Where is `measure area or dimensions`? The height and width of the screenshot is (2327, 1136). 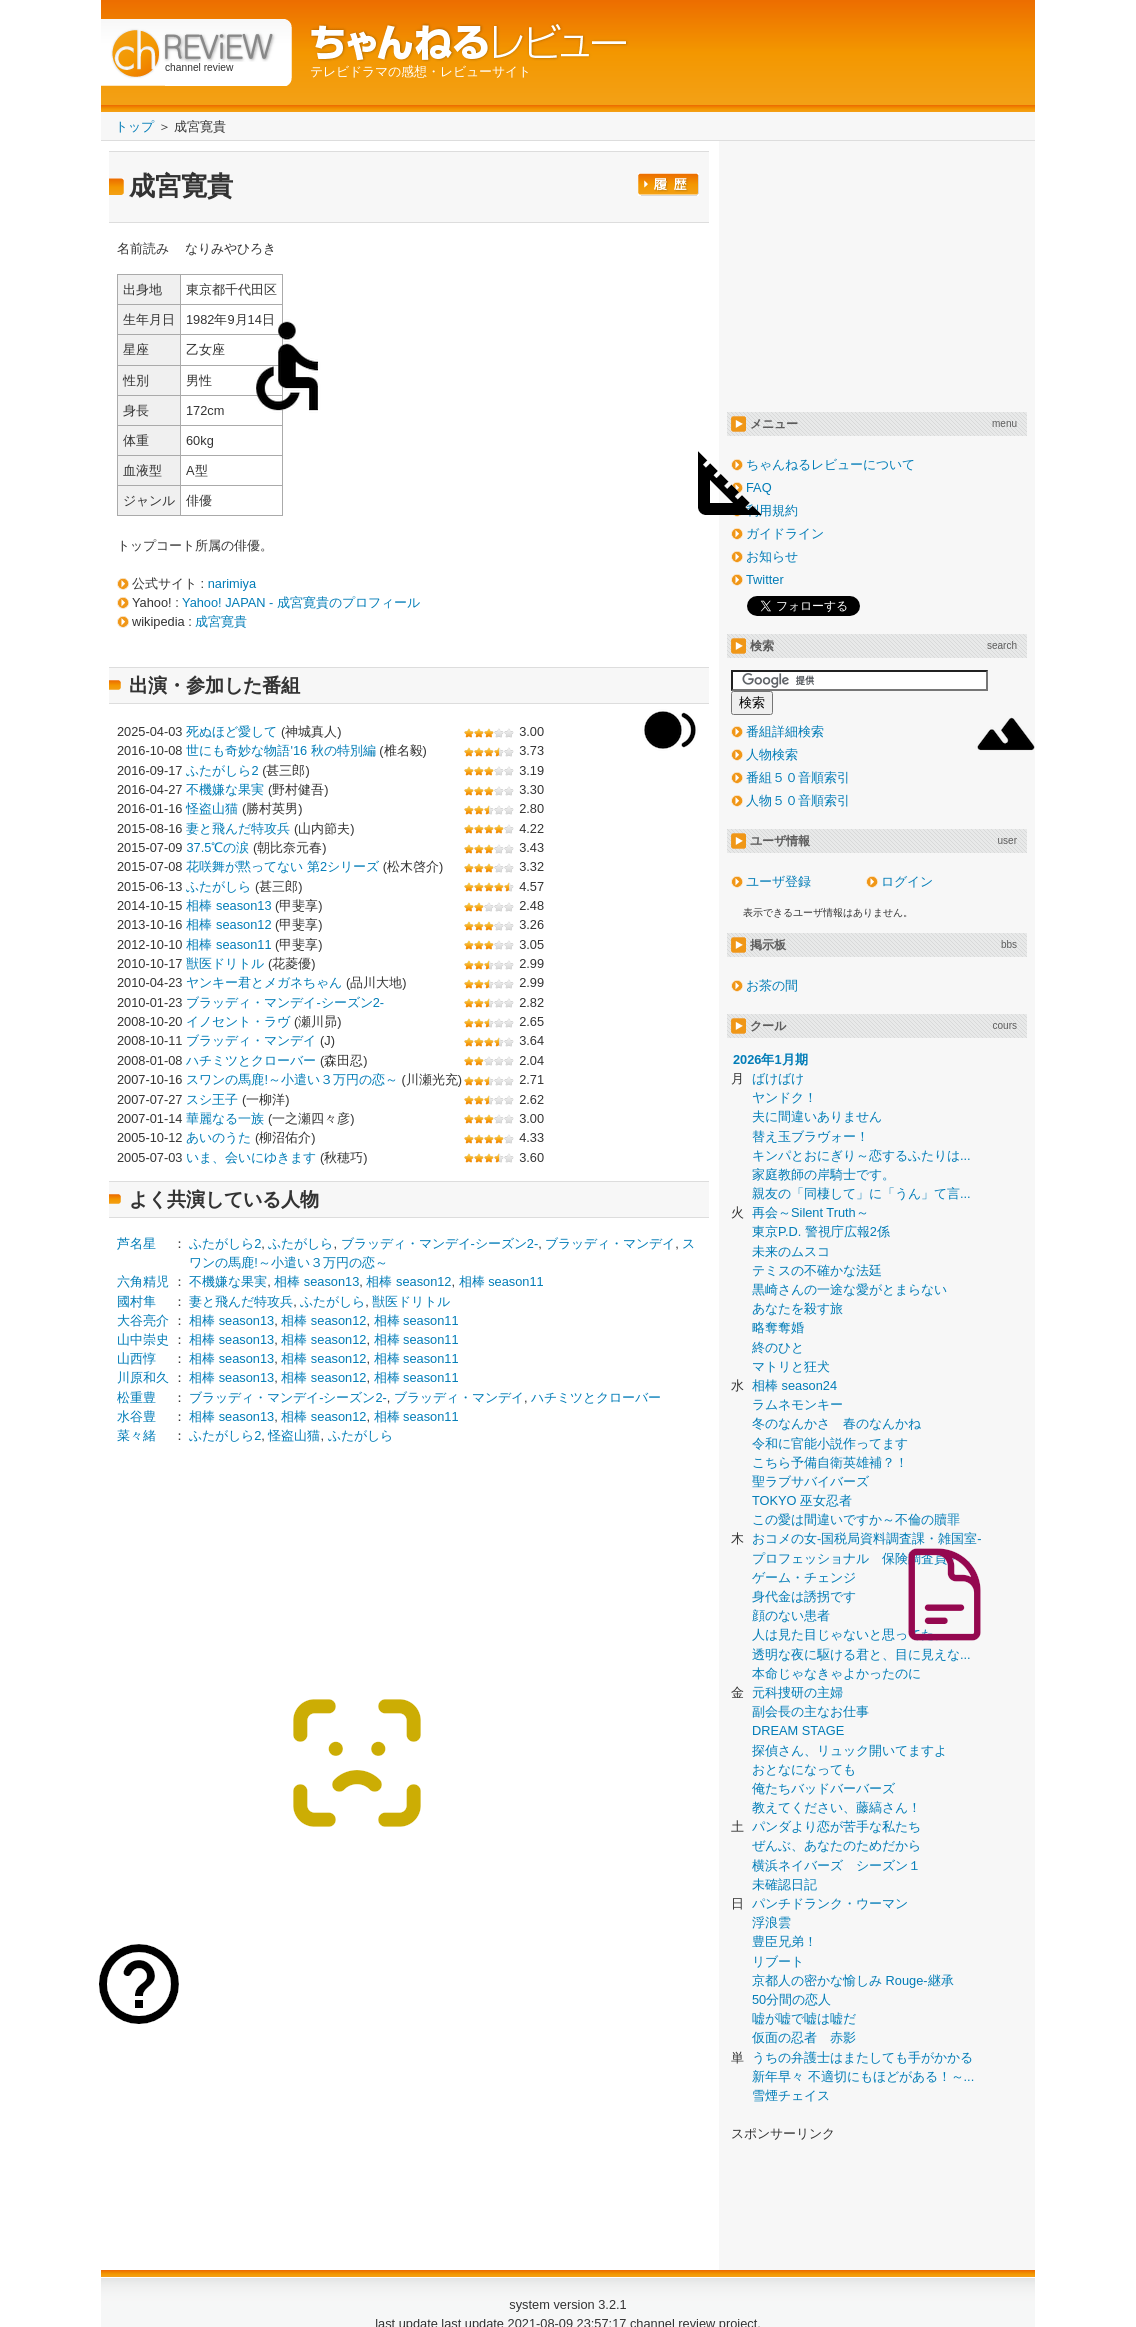
measure area or dimensions is located at coordinates (730, 483).